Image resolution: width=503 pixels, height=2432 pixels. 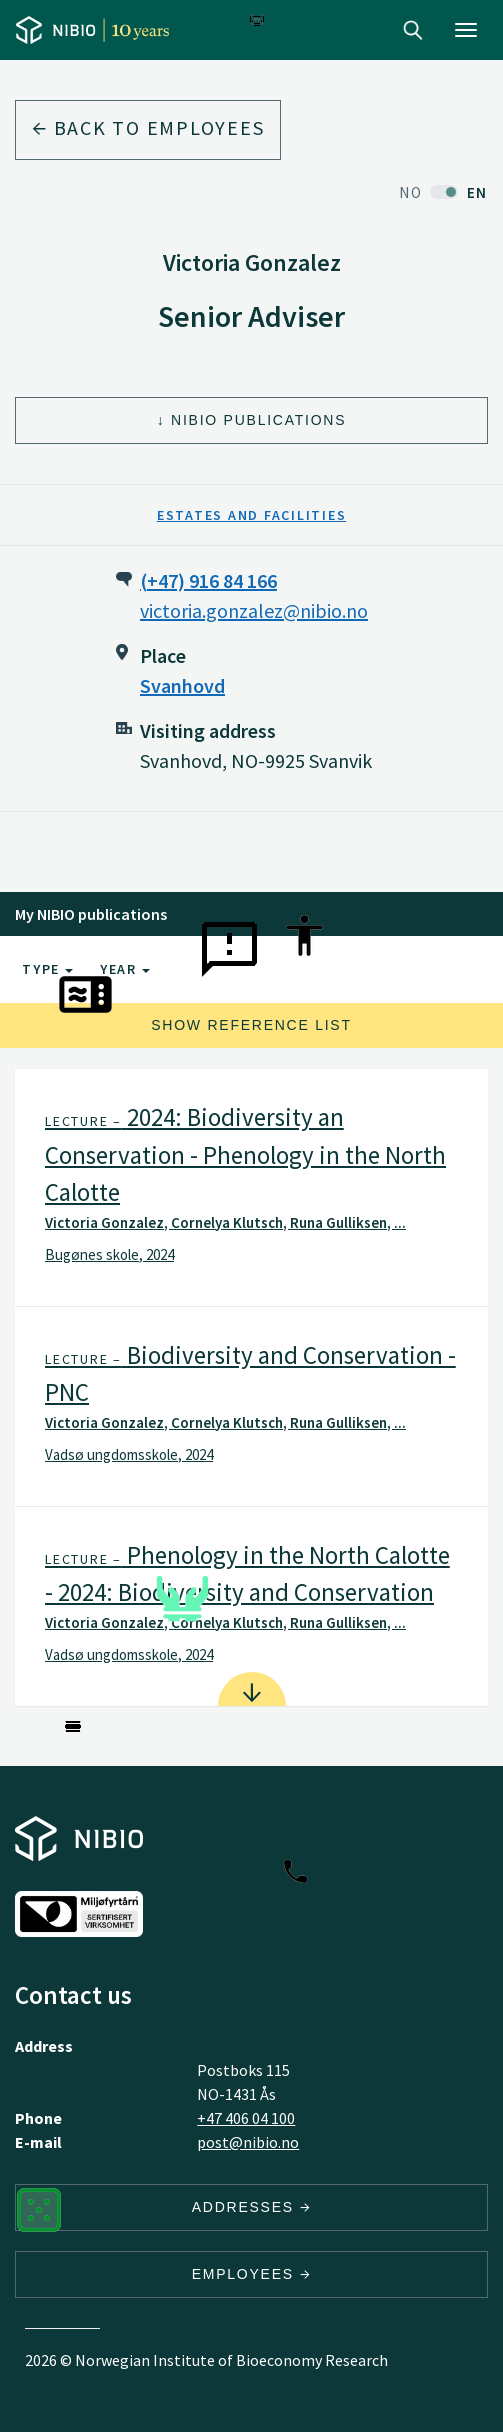 I want to click on access accessibility settings, so click(x=304, y=935).